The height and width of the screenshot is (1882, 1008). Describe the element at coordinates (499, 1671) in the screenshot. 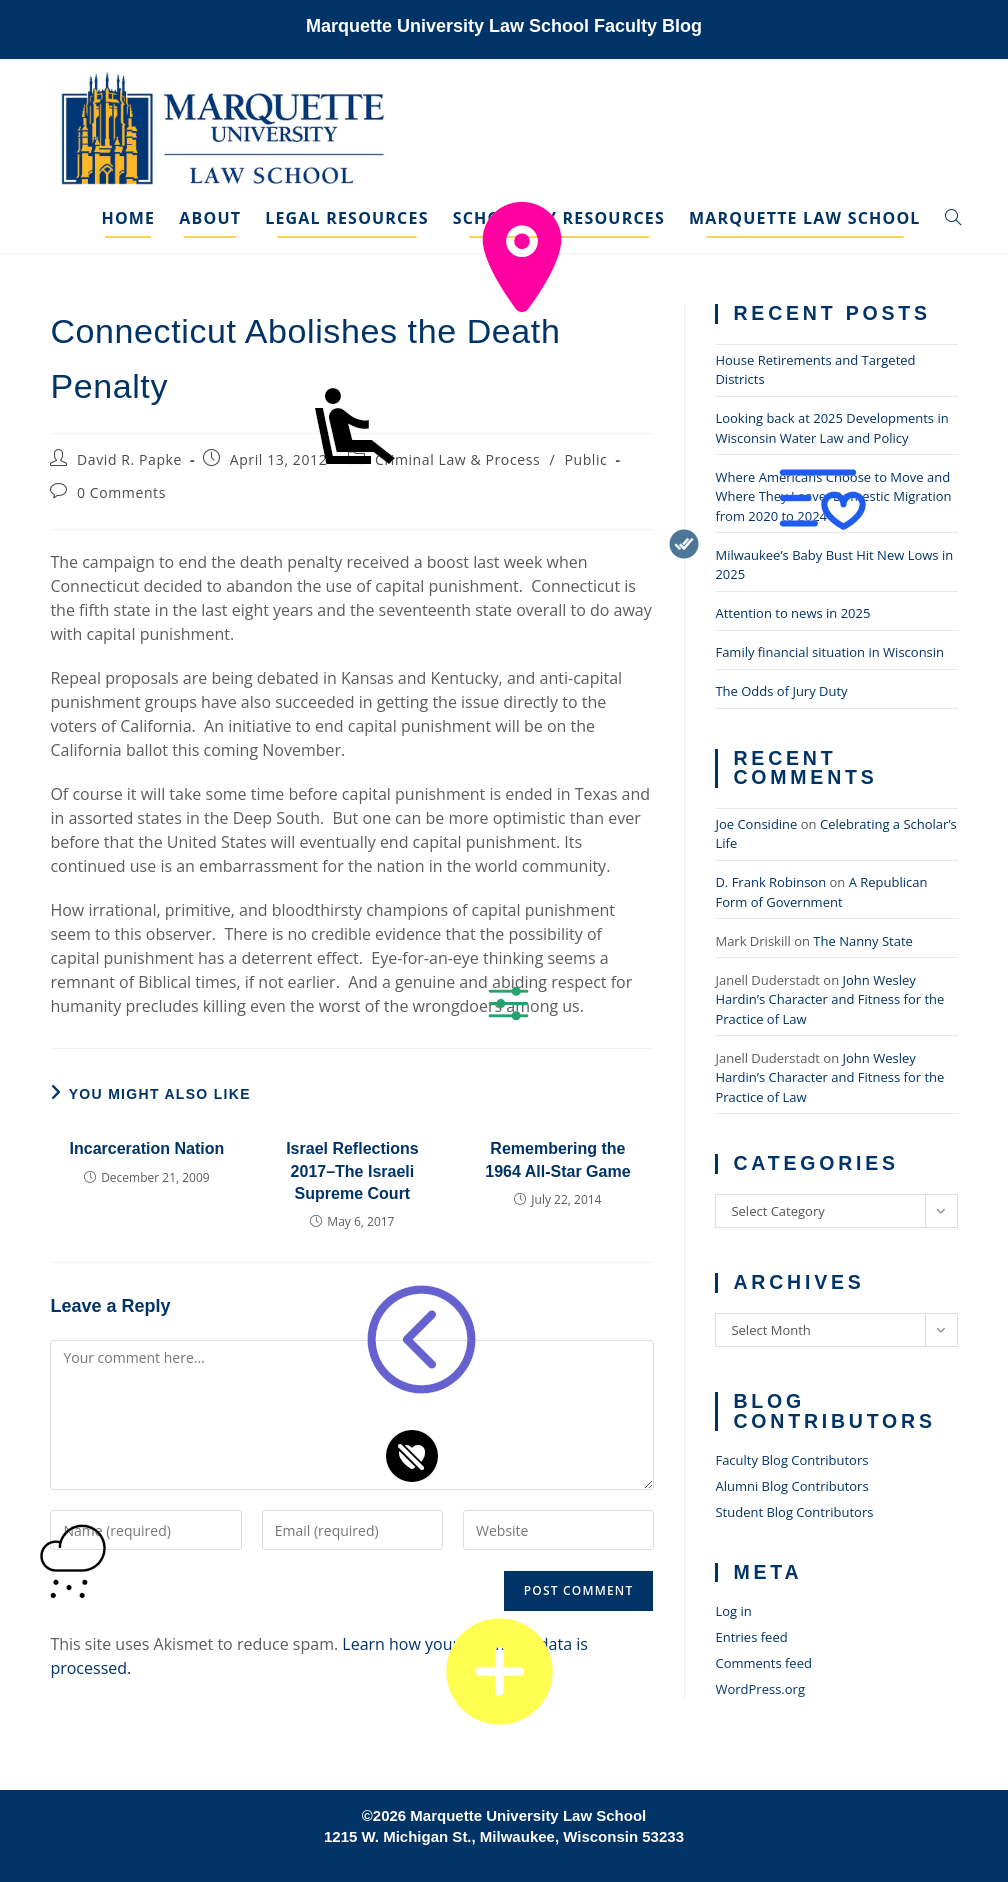

I see `add a new item` at that location.